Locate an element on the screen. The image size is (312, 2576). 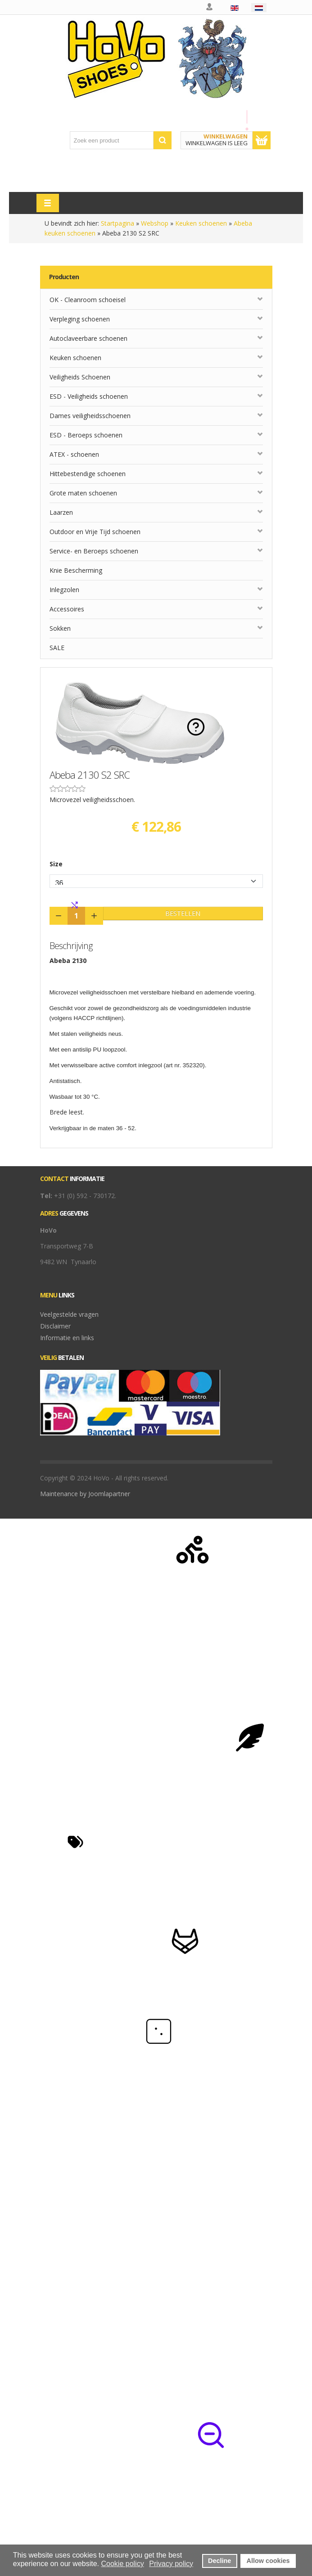
indicates a warning or alert requiring attention is located at coordinates (247, 120).